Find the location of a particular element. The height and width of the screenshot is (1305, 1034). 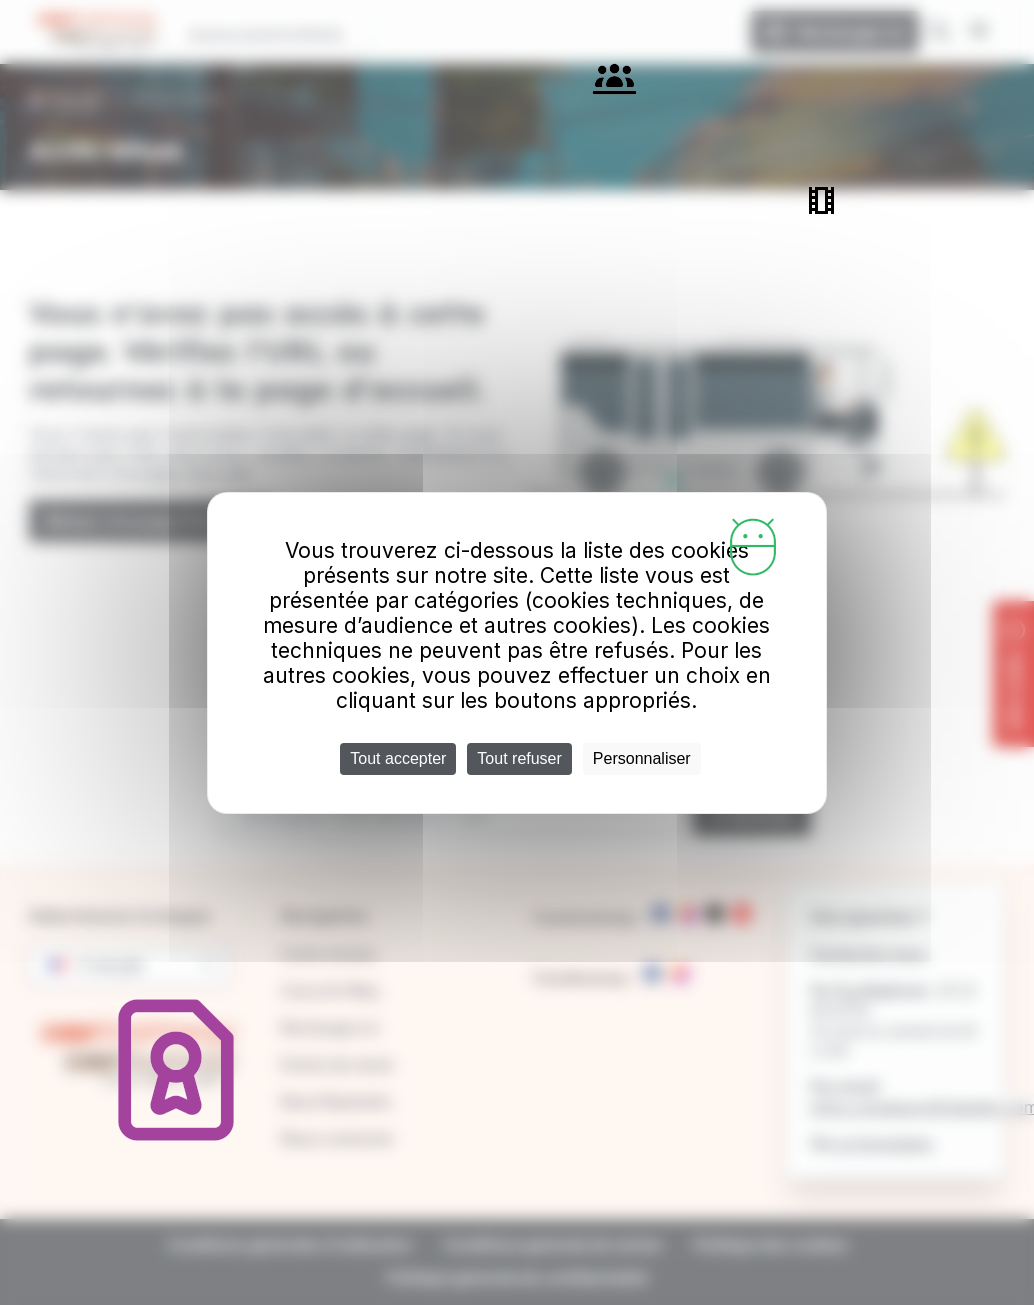

access movies or video content is located at coordinates (821, 200).